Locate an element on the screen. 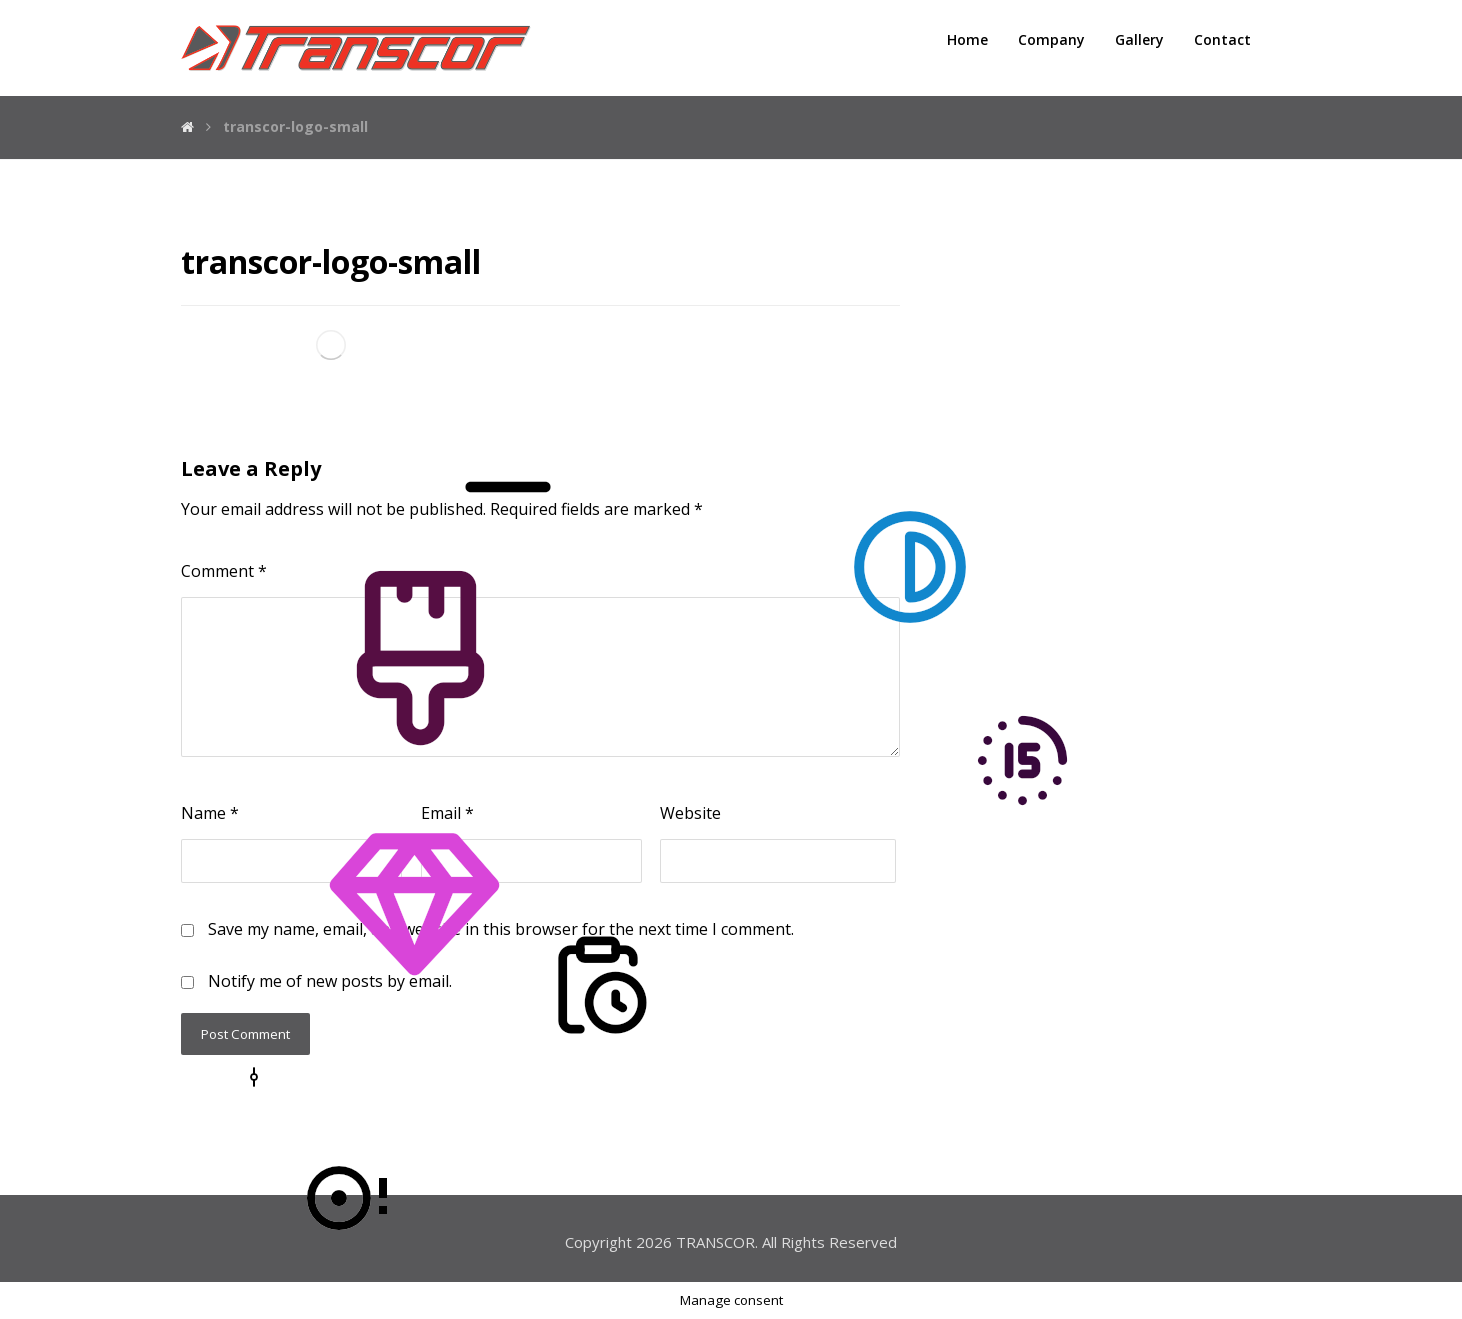 The image size is (1462, 1319). set a 15-minute timer is located at coordinates (1022, 760).